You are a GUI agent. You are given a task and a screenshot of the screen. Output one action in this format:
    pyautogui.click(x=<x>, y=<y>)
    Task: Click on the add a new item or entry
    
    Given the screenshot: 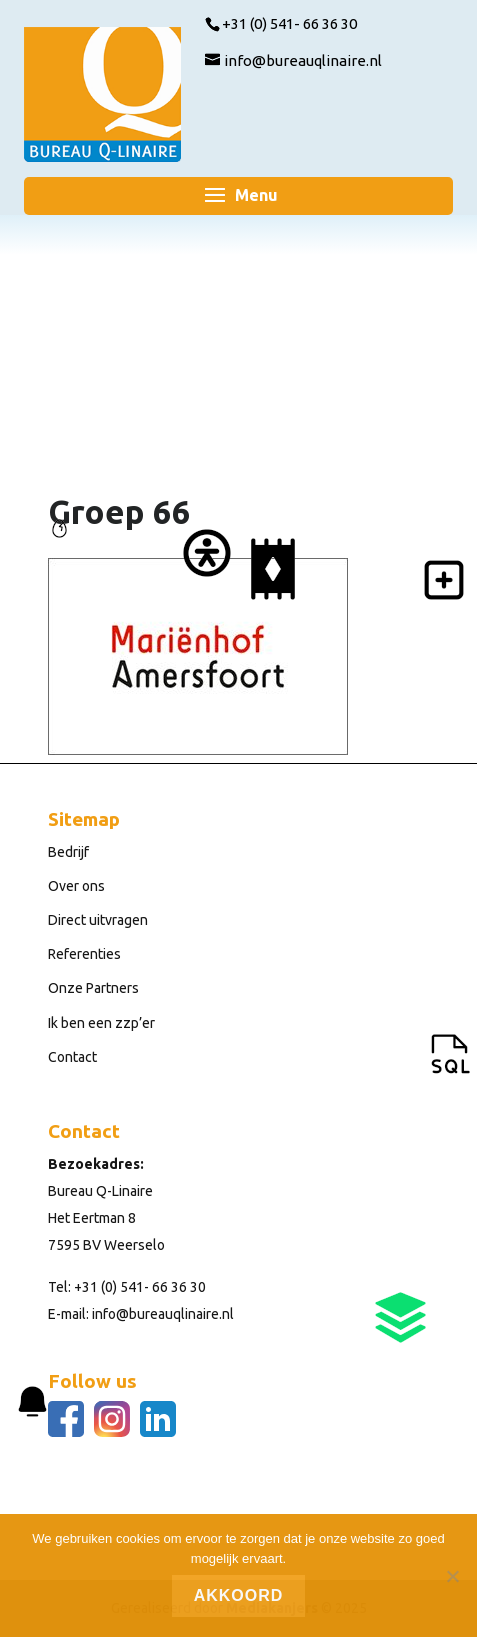 What is the action you would take?
    pyautogui.click(x=444, y=580)
    